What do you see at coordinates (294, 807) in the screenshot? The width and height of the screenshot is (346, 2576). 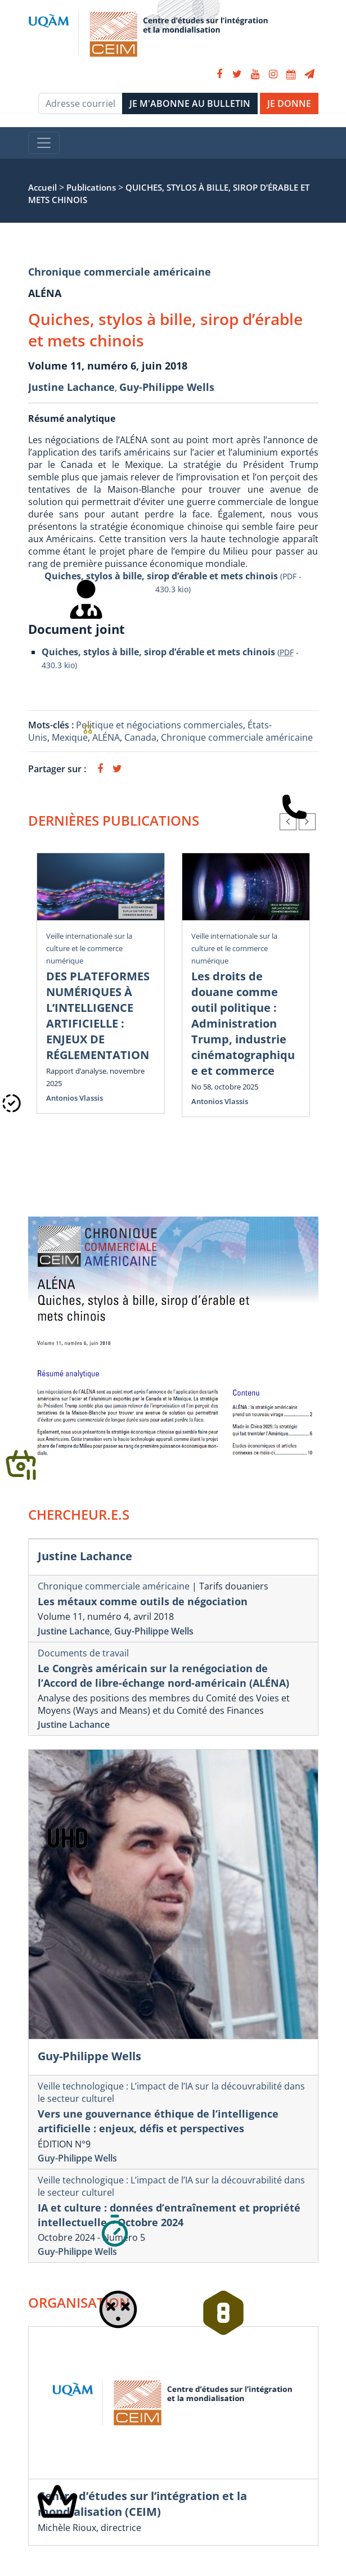 I see `make a phone call` at bounding box center [294, 807].